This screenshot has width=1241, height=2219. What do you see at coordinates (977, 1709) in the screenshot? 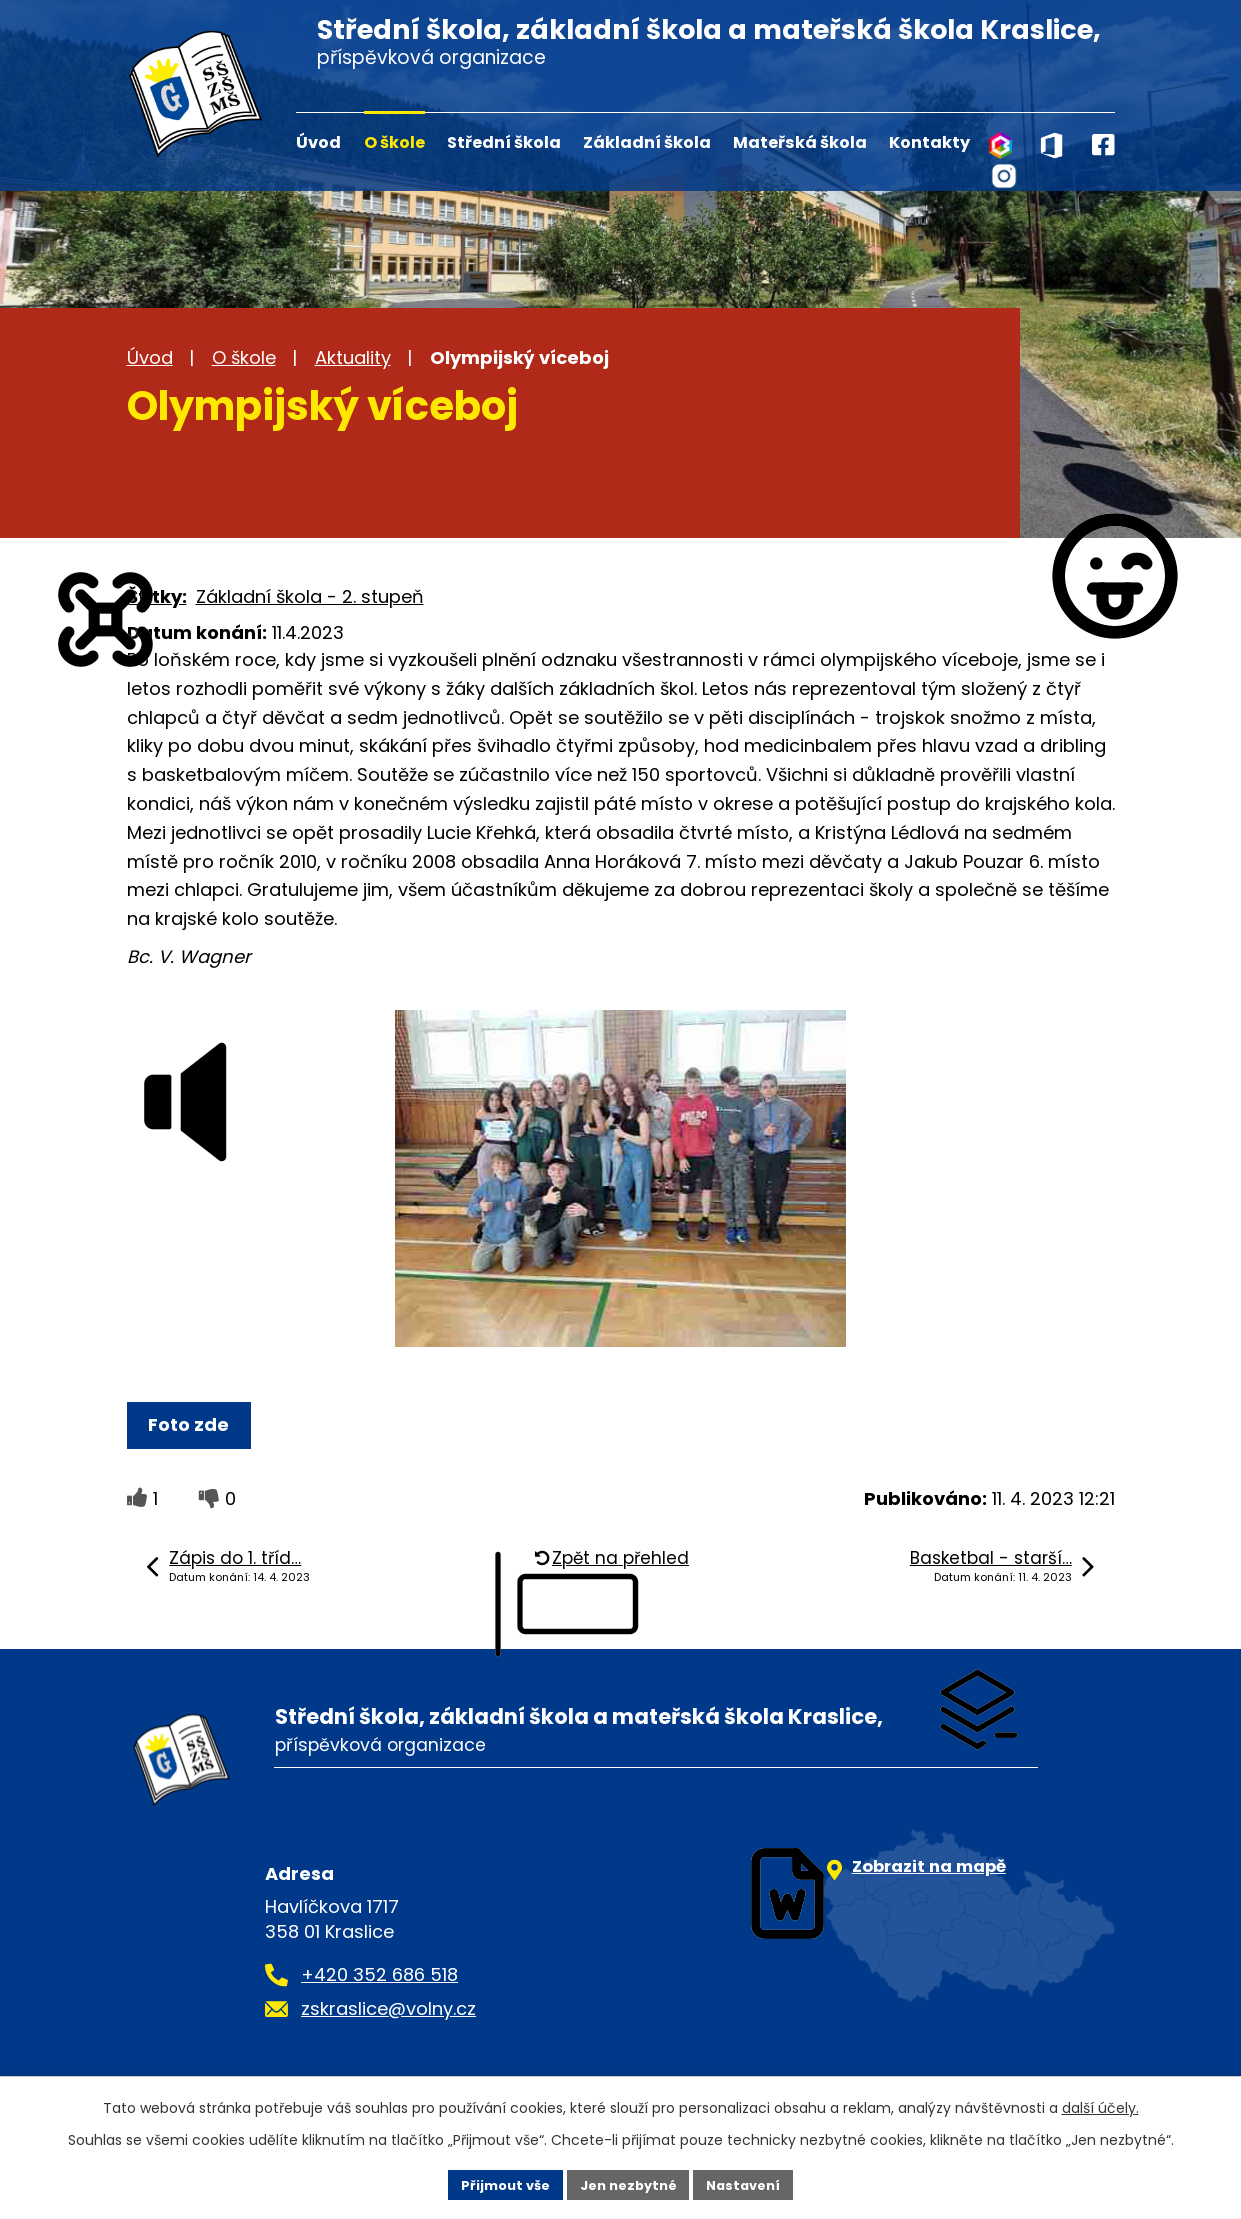
I see `remove a layer from the stack` at bounding box center [977, 1709].